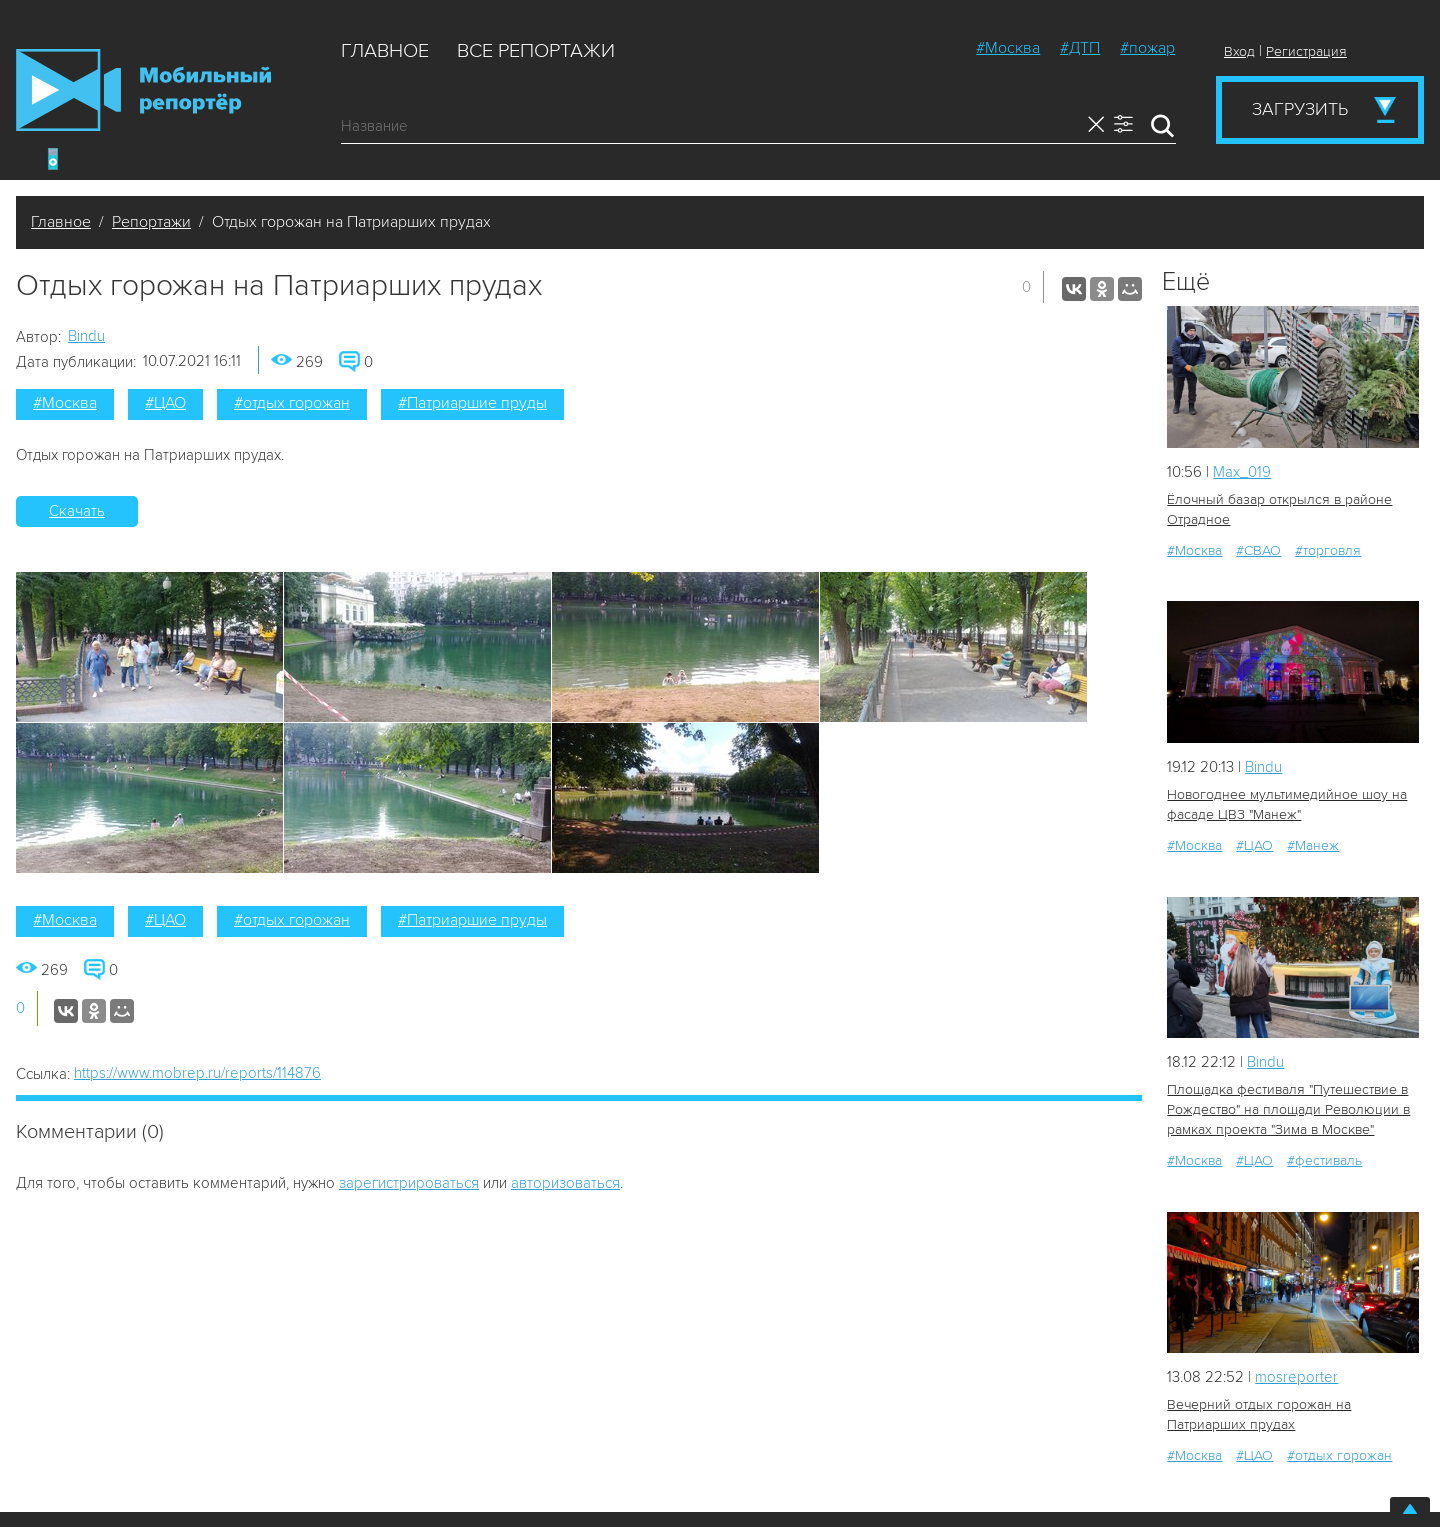 The height and width of the screenshot is (1527, 1440). What do you see at coordinates (53, 159) in the screenshot?
I see `iPod nano device connected` at bounding box center [53, 159].